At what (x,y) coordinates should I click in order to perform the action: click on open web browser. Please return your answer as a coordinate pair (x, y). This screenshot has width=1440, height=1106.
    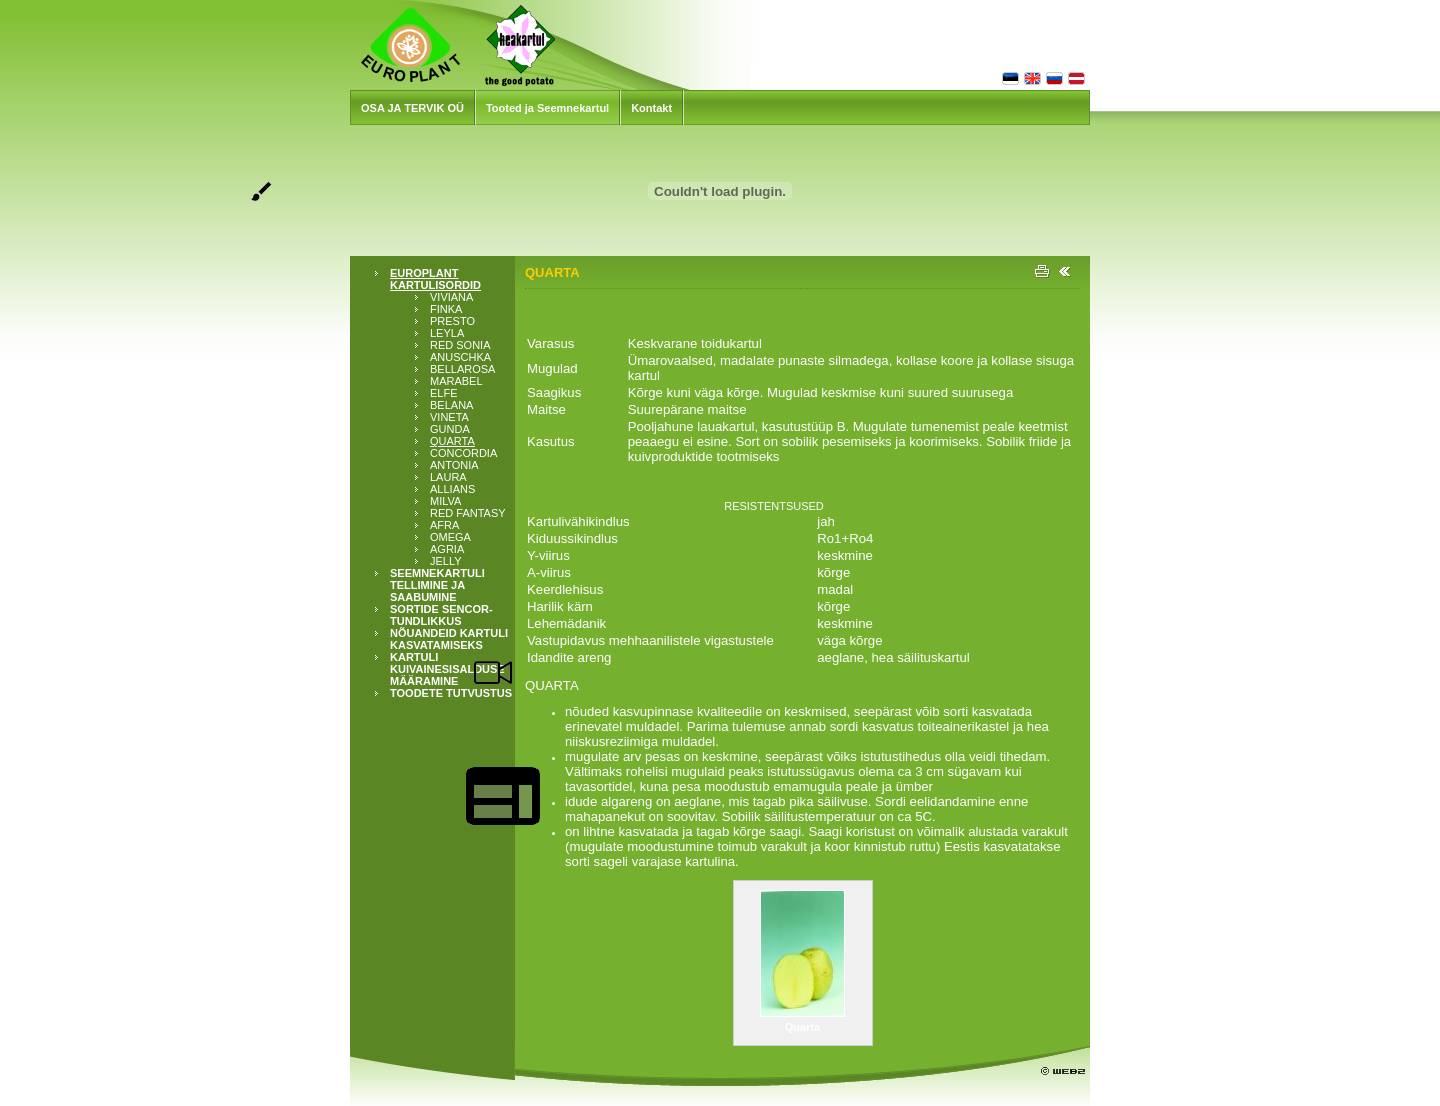
    Looking at the image, I should click on (503, 796).